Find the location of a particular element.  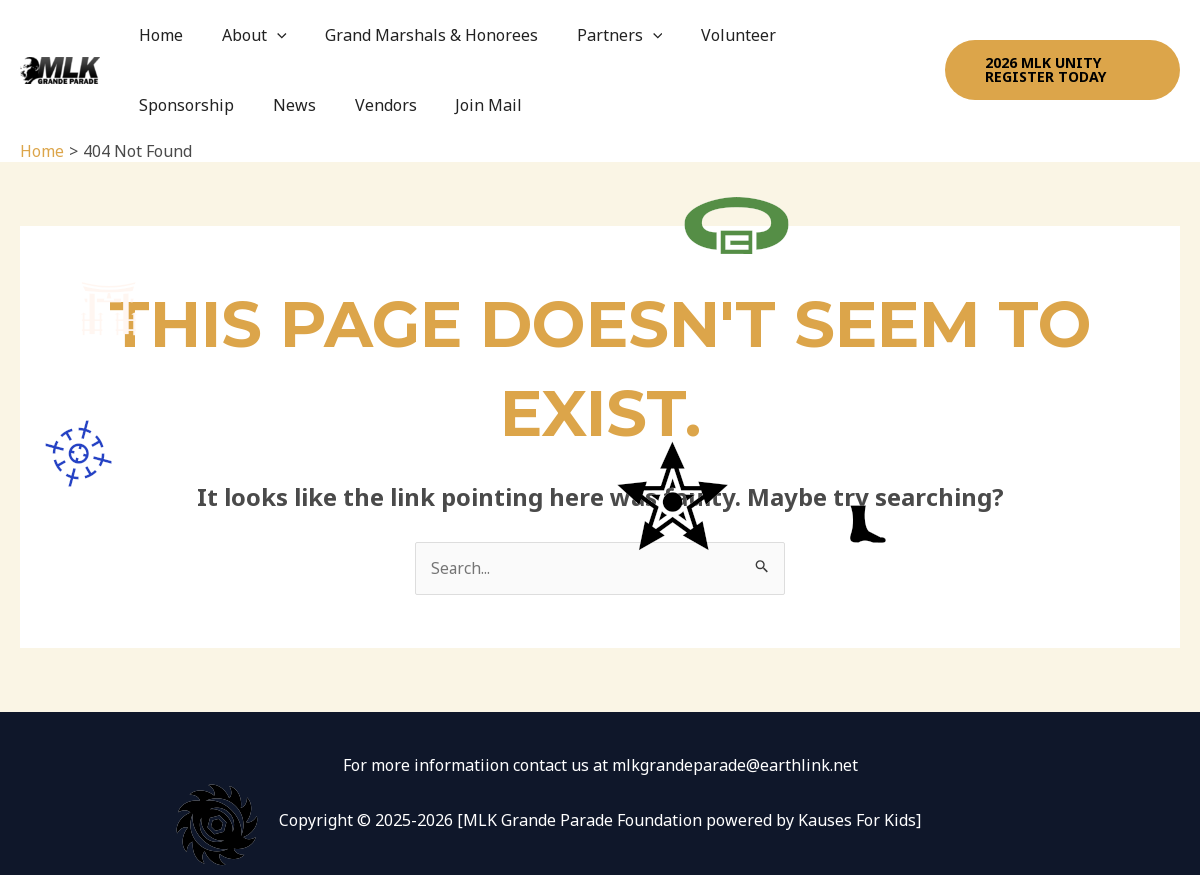

equip or manage belt accessory is located at coordinates (736, 225).